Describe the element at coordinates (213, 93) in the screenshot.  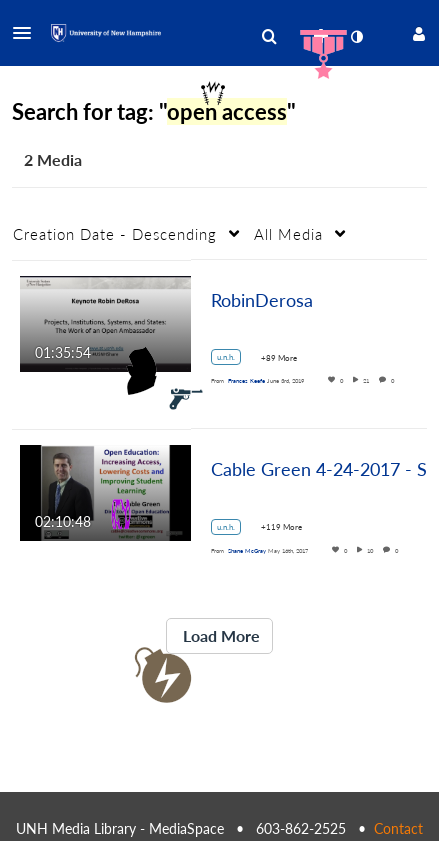
I see `indicates electrical discharge or power surge` at that location.